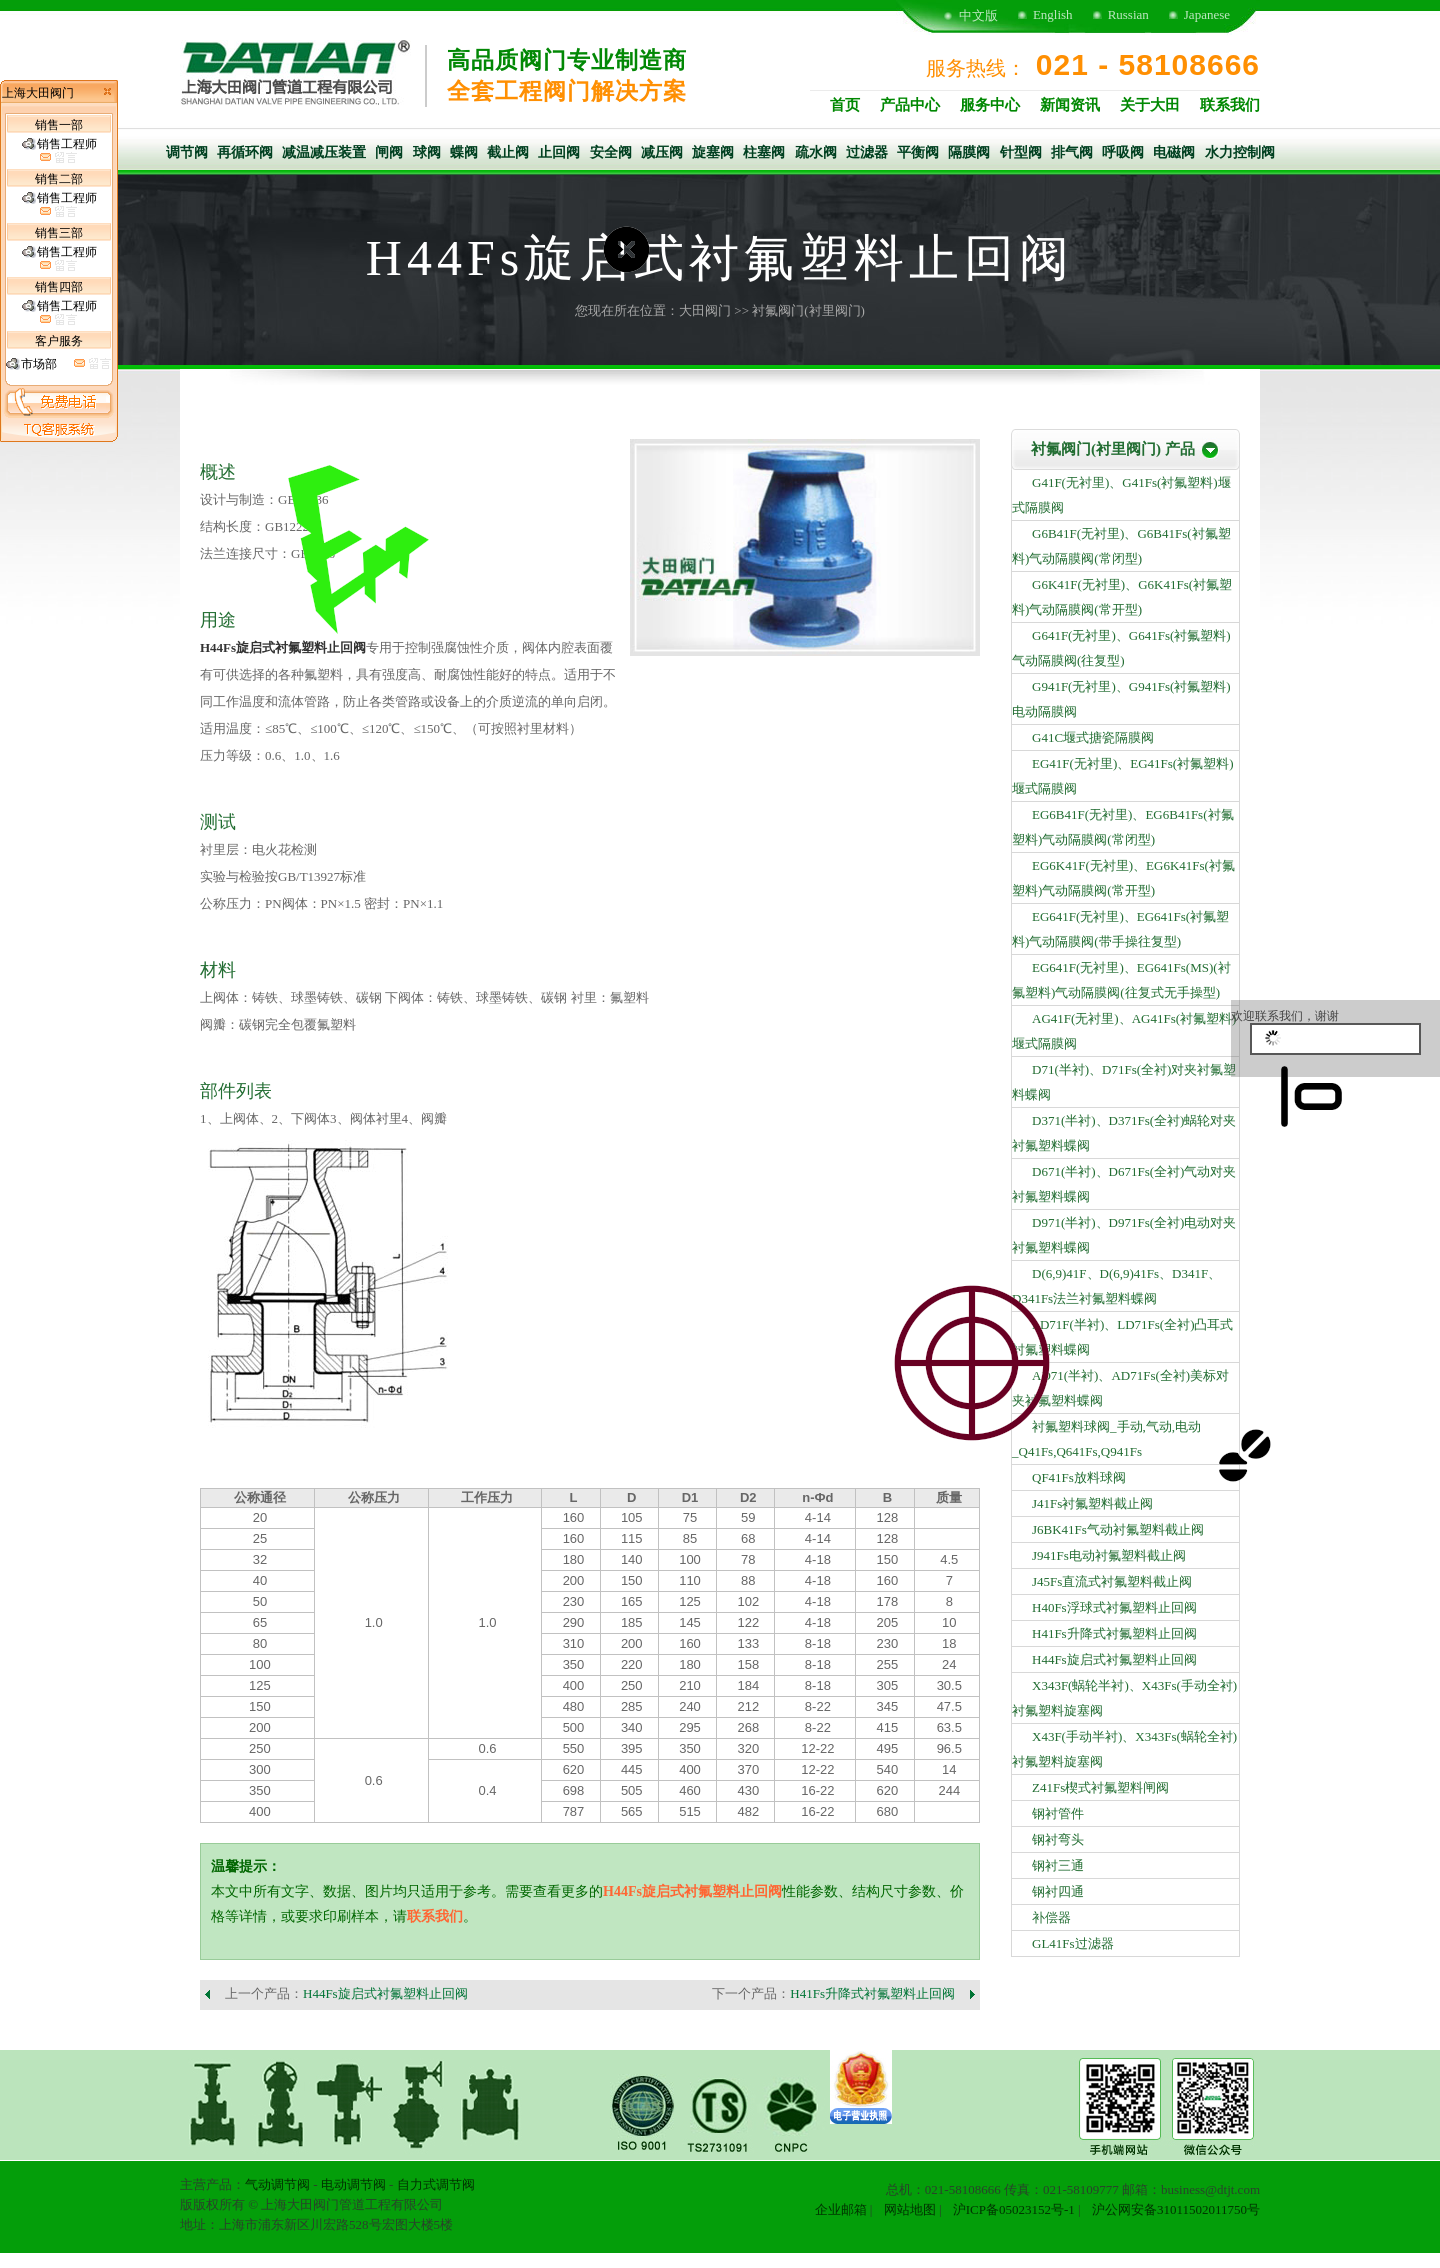 Image resolution: width=1440 pixels, height=2268 pixels. What do you see at coordinates (626, 249) in the screenshot?
I see `close or dismiss a dialog` at bounding box center [626, 249].